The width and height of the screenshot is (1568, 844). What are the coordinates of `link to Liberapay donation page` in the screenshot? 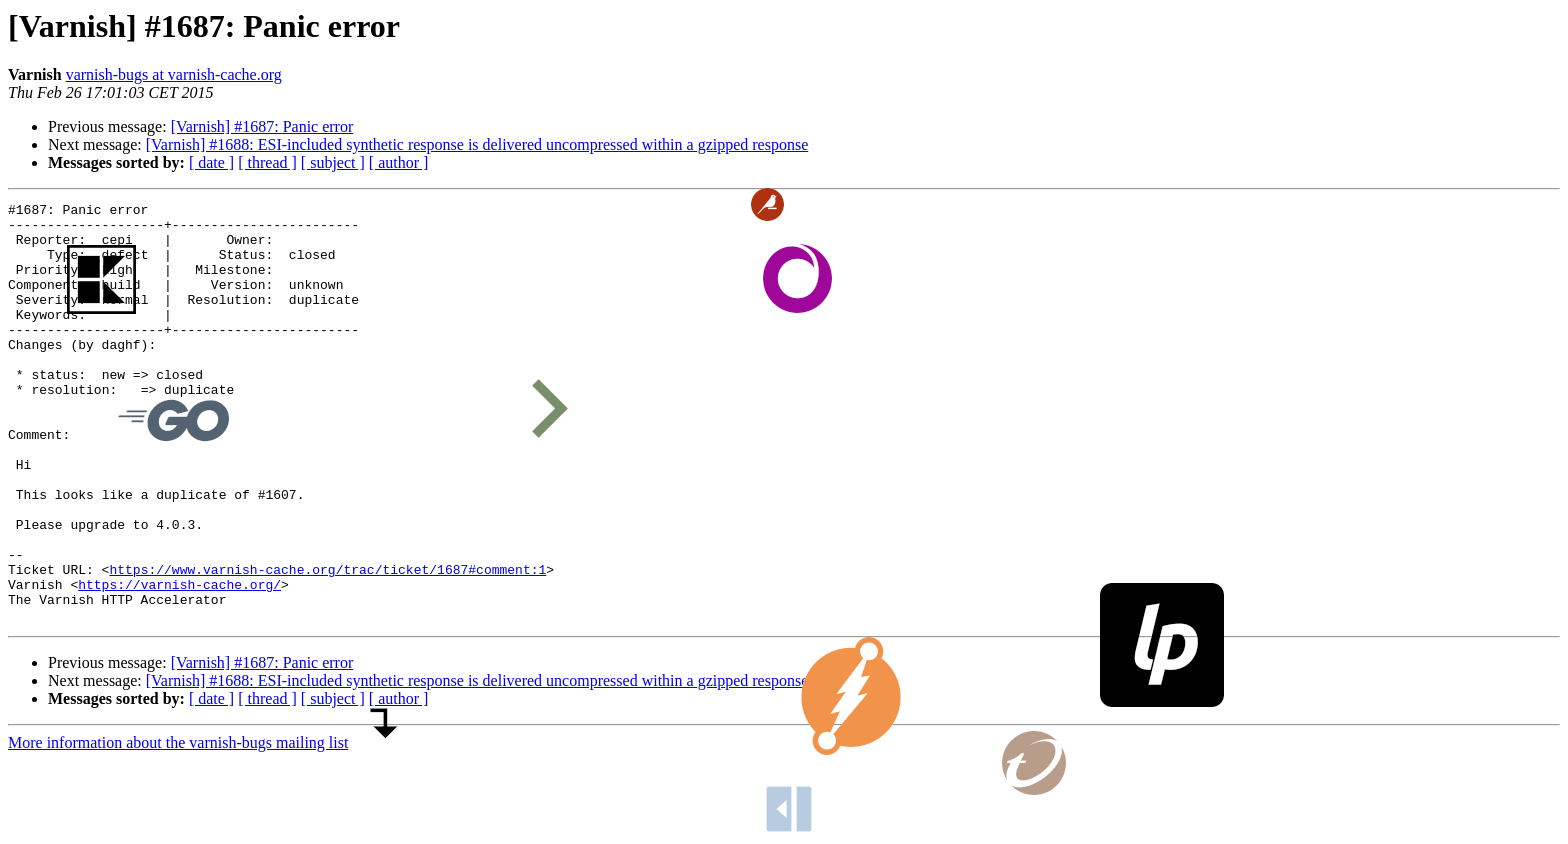 It's located at (1162, 645).